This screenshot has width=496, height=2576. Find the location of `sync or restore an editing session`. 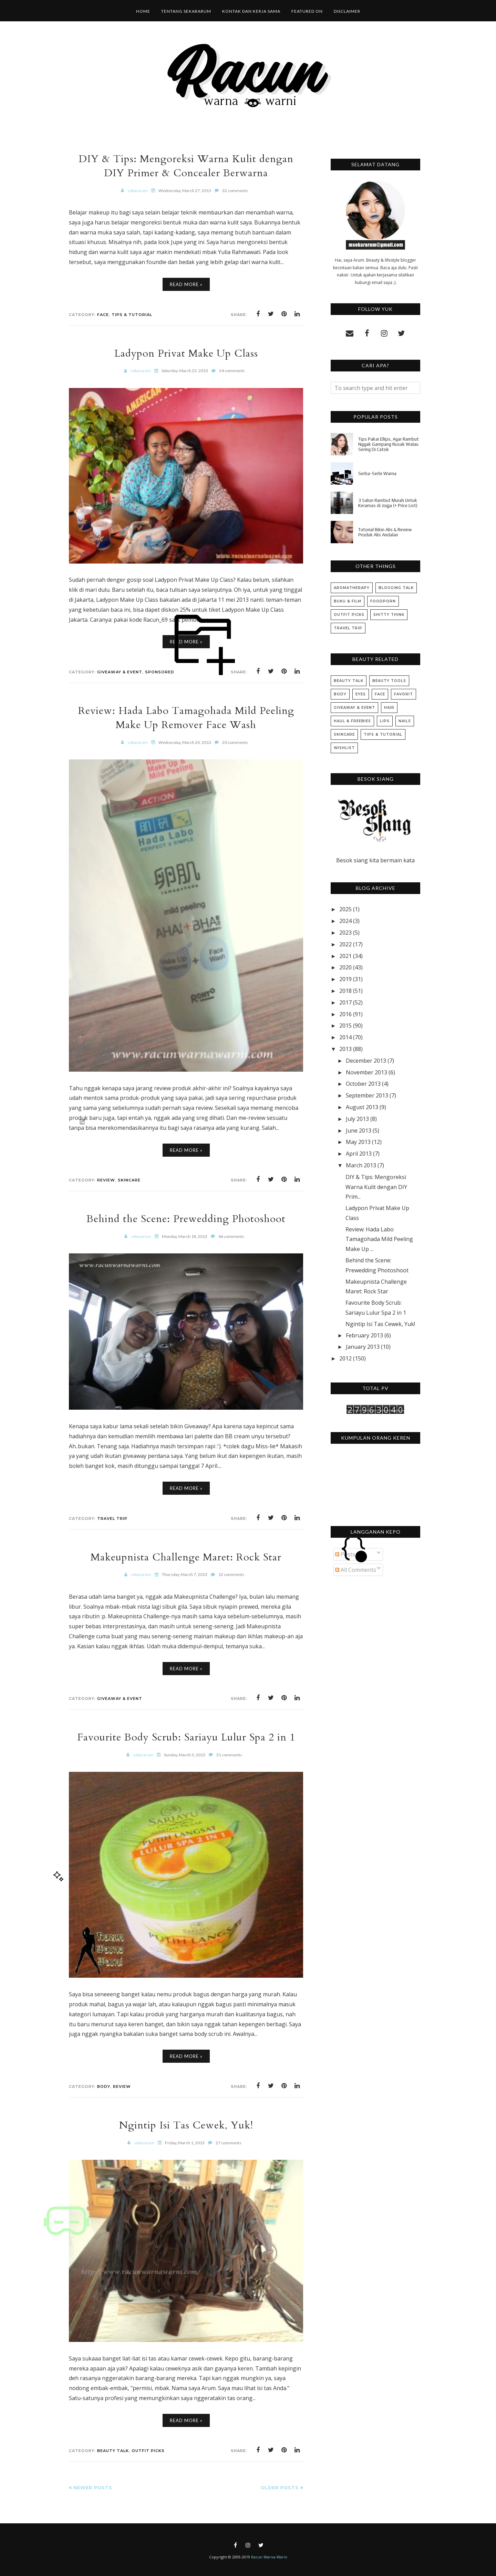

sync or restore an editing session is located at coordinates (82, 1122).